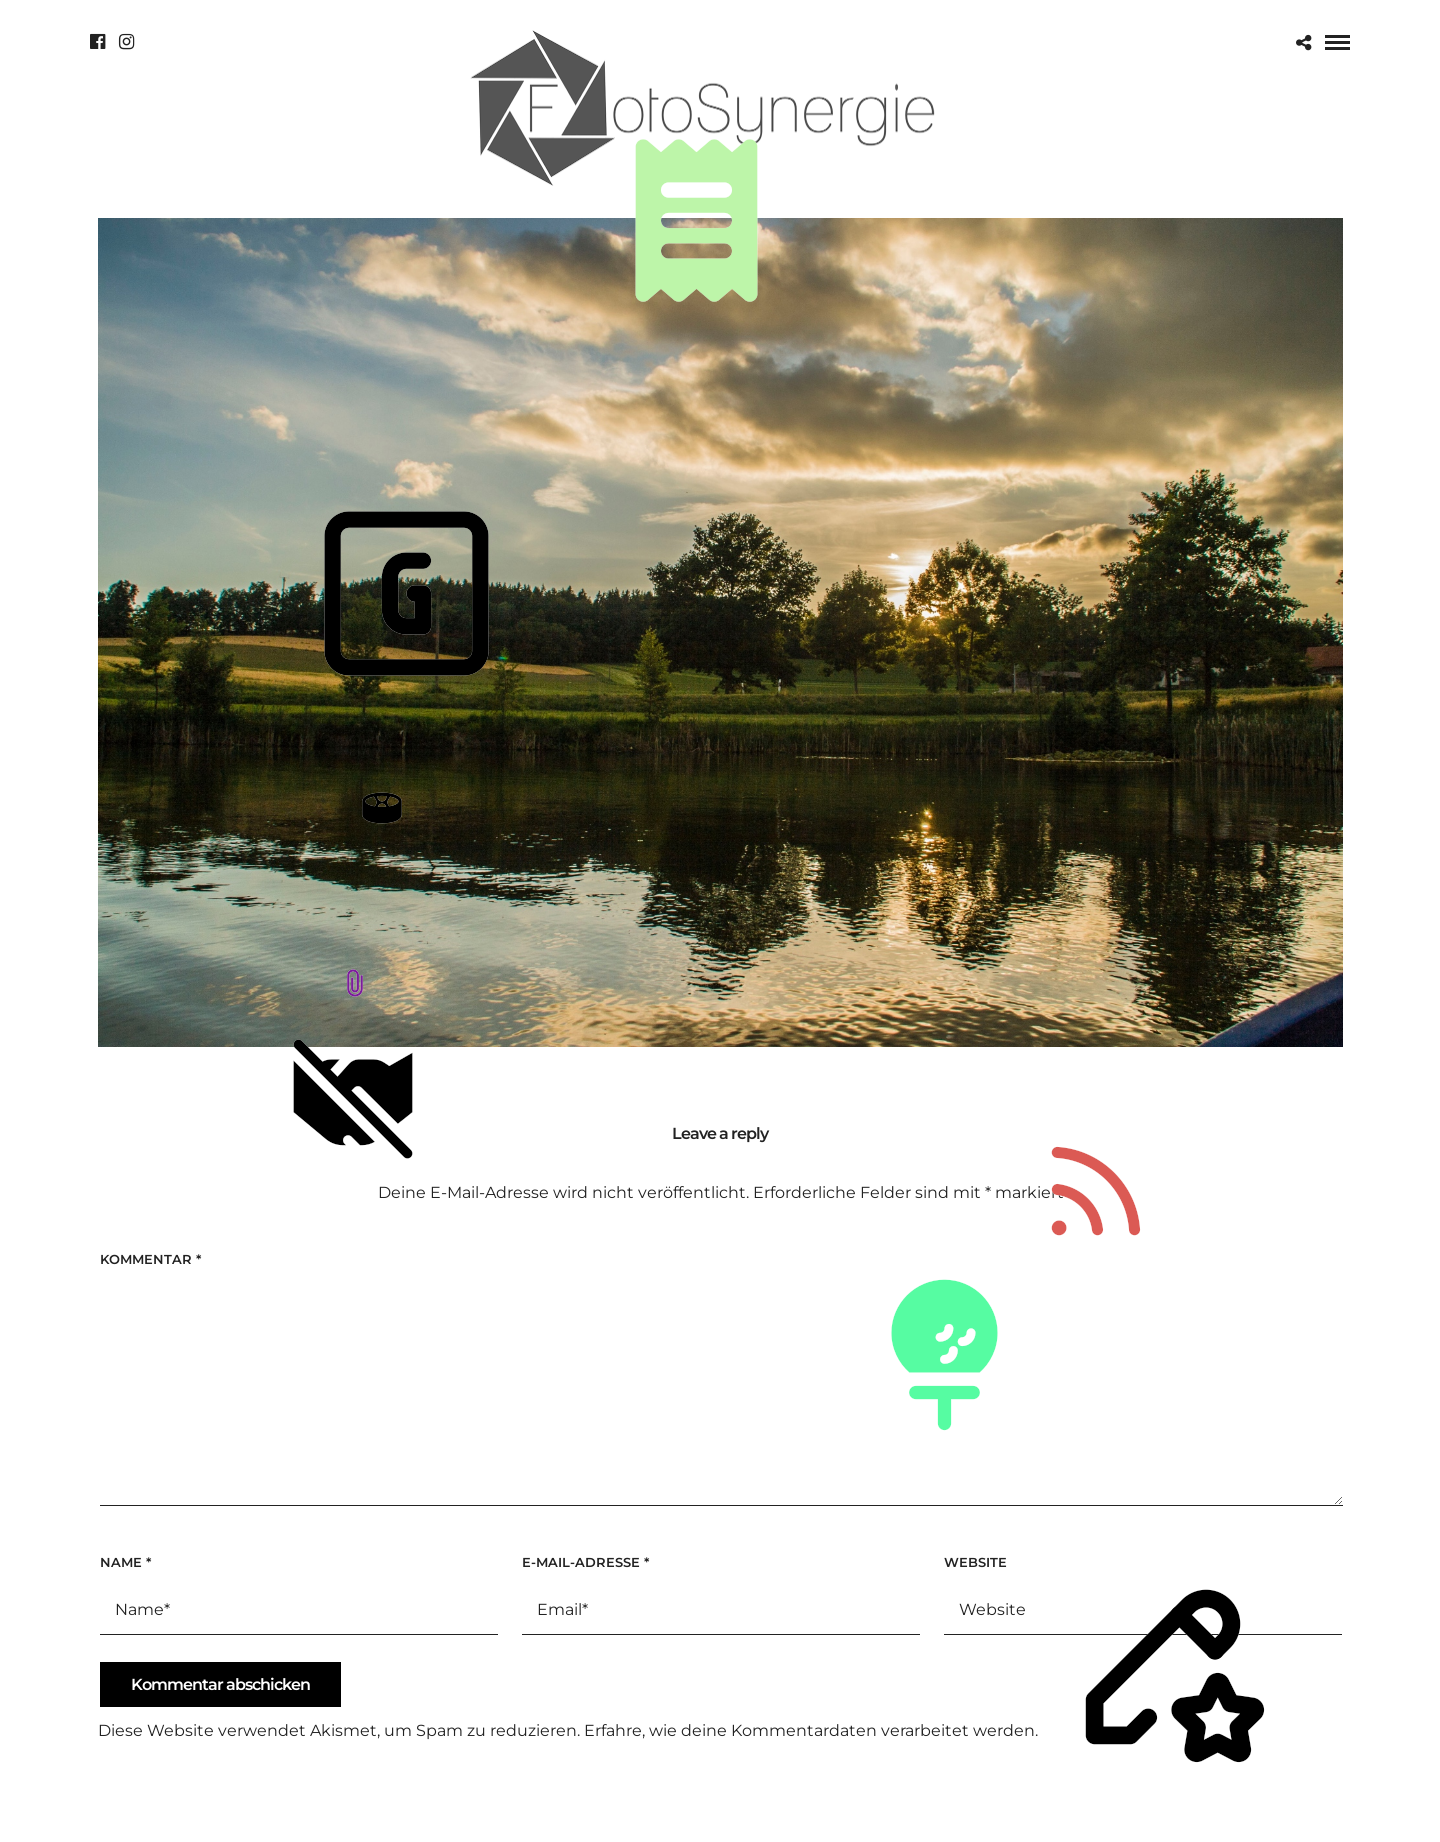  I want to click on rate or review your edits, so click(1166, 1664).